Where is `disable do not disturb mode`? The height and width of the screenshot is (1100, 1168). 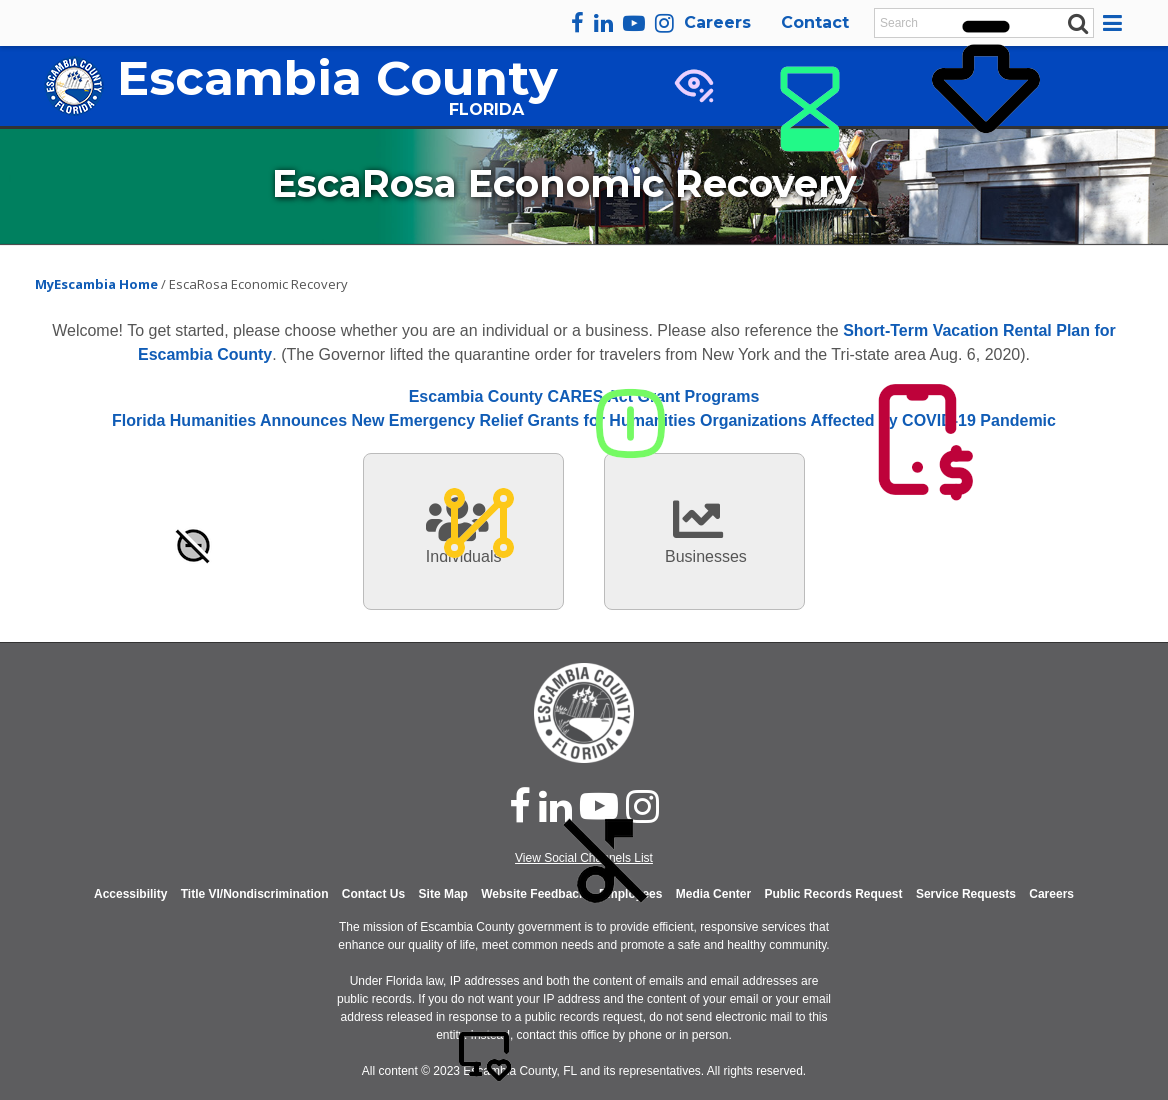
disable do not disturb mode is located at coordinates (193, 545).